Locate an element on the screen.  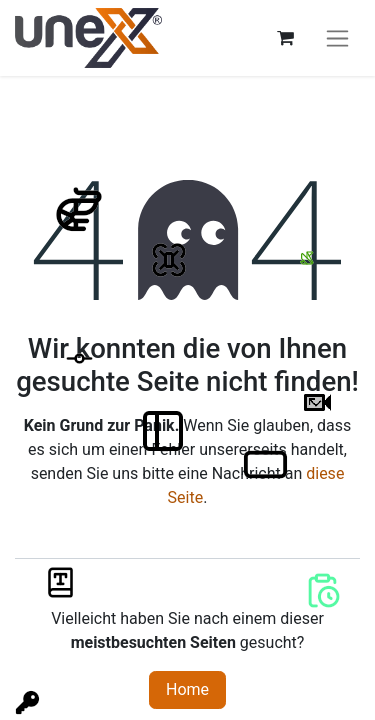
access drone controls is located at coordinates (169, 260).